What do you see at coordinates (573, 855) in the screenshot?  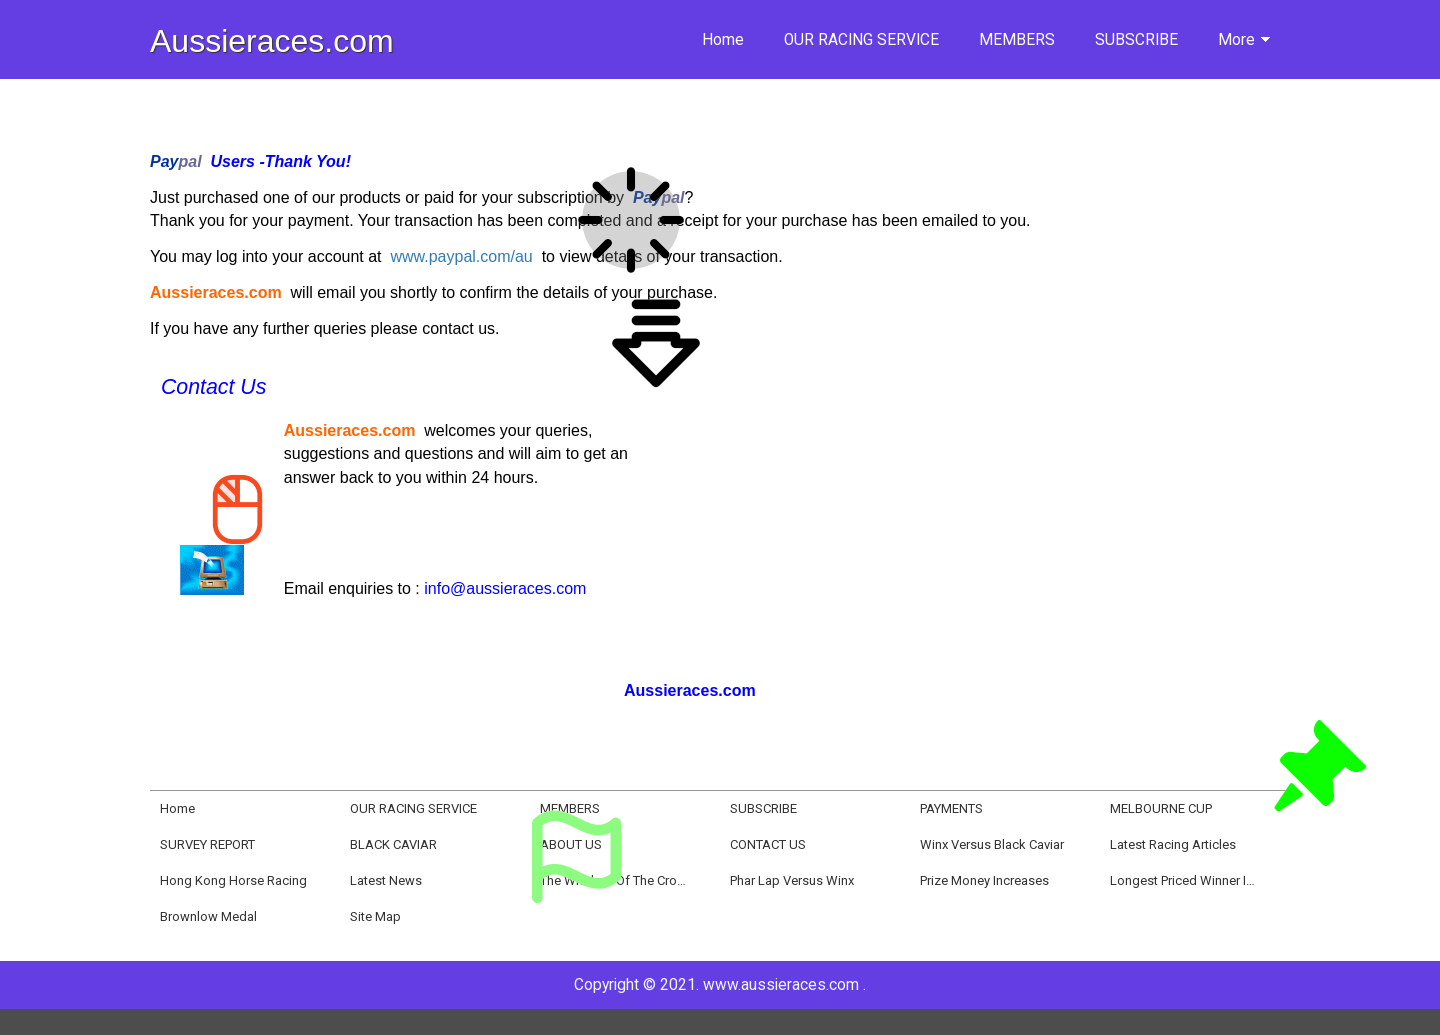 I see `flag or mark an item for follow-up` at bounding box center [573, 855].